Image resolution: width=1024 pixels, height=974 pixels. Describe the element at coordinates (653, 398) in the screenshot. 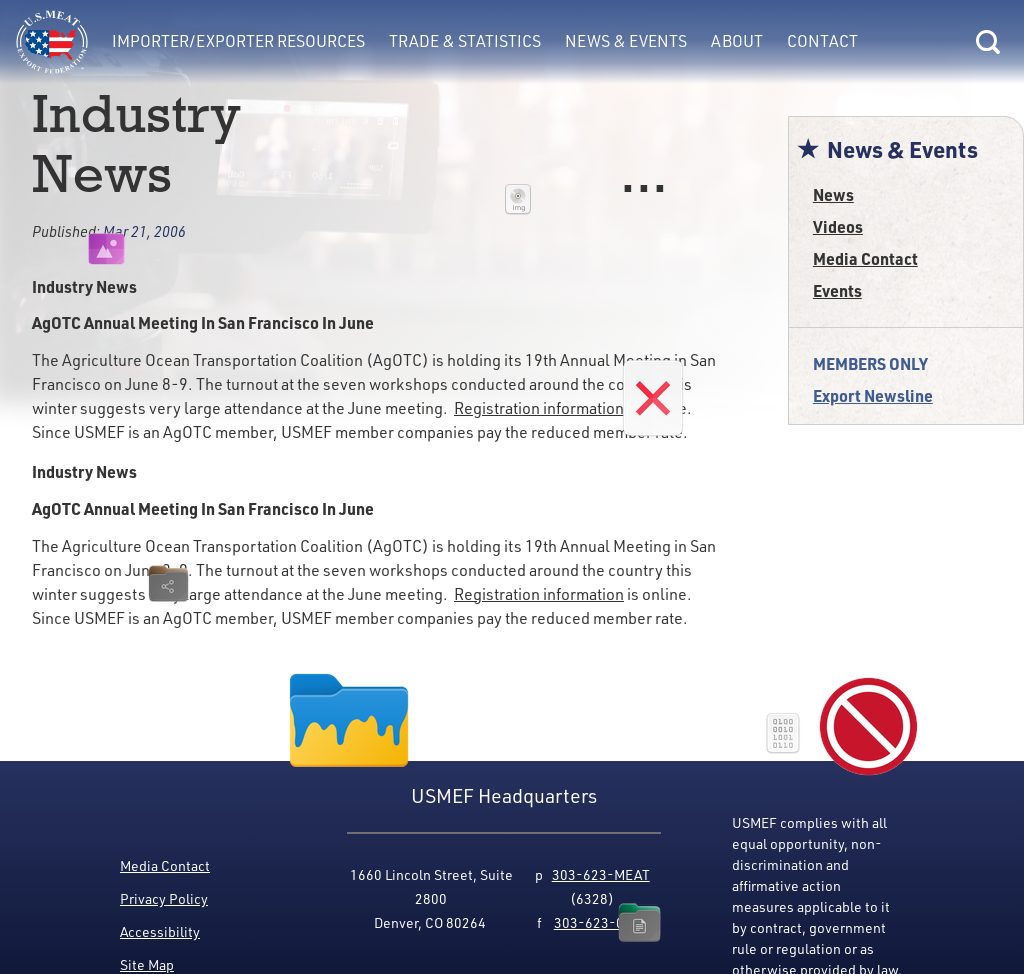

I see `indicates a broken or invalid symbolic link` at that location.